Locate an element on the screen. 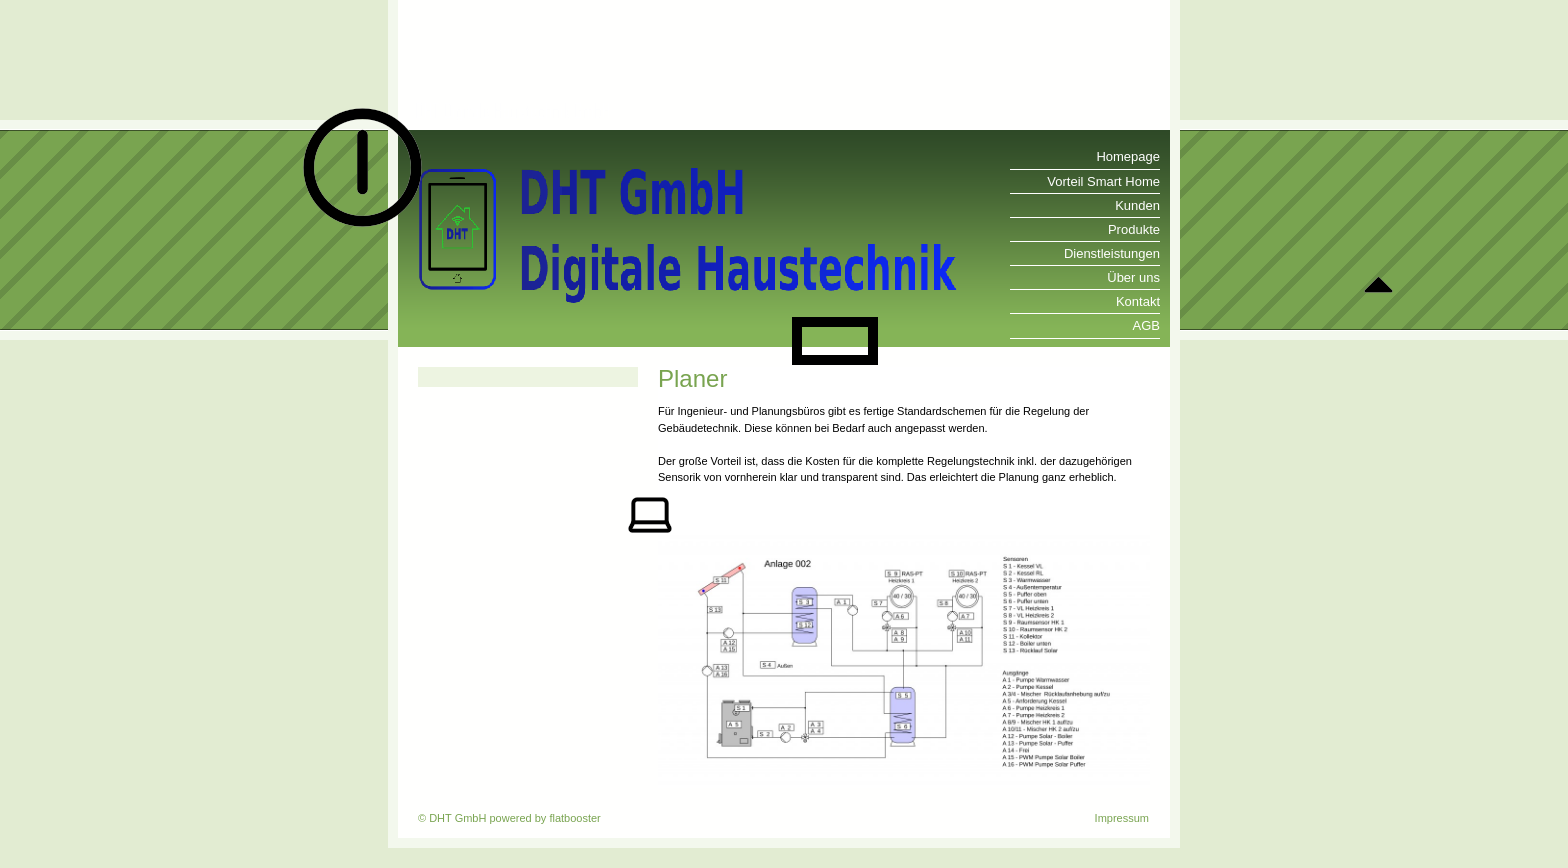  crop image to 7:5 aspect ratio is located at coordinates (835, 341).